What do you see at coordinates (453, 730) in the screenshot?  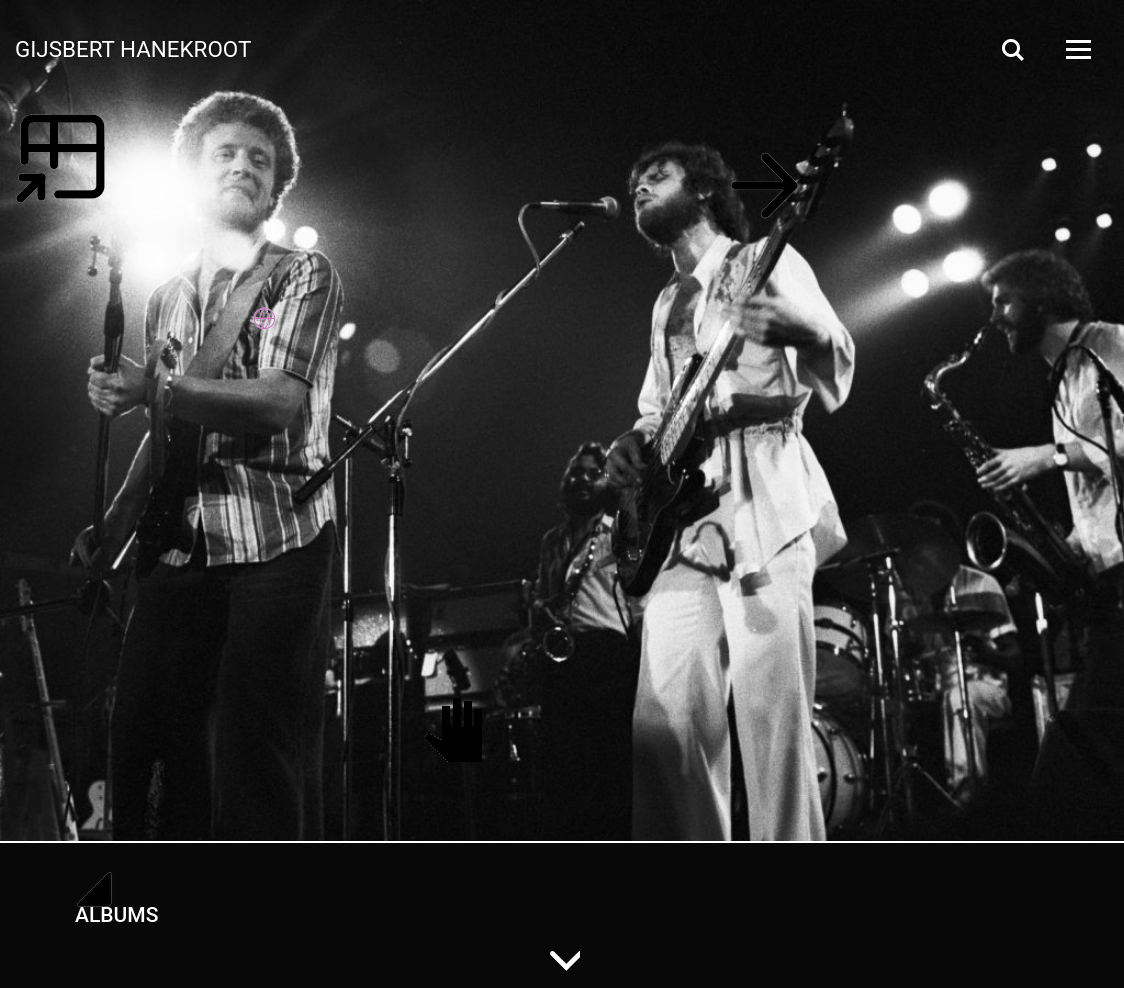 I see `stop or pause an action` at bounding box center [453, 730].